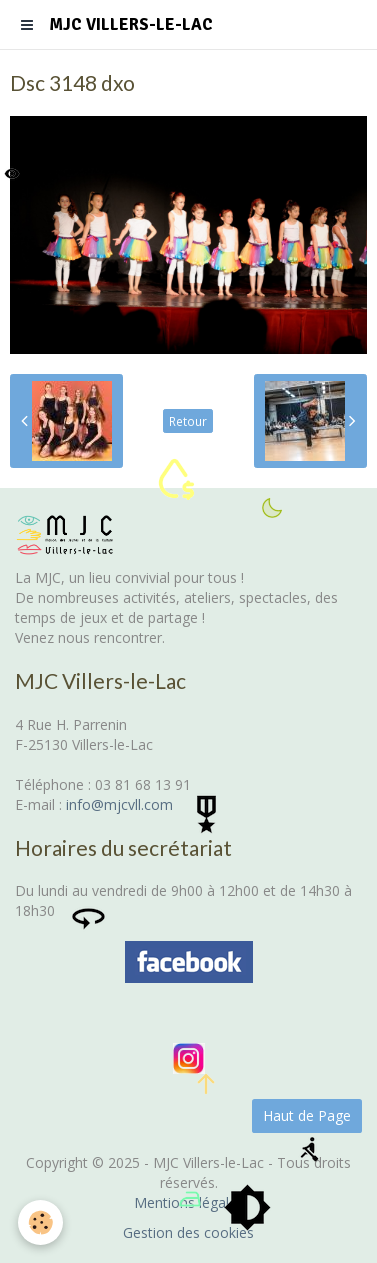 This screenshot has width=377, height=1263. I want to click on view ironing or garment care instructions, so click(190, 1199).